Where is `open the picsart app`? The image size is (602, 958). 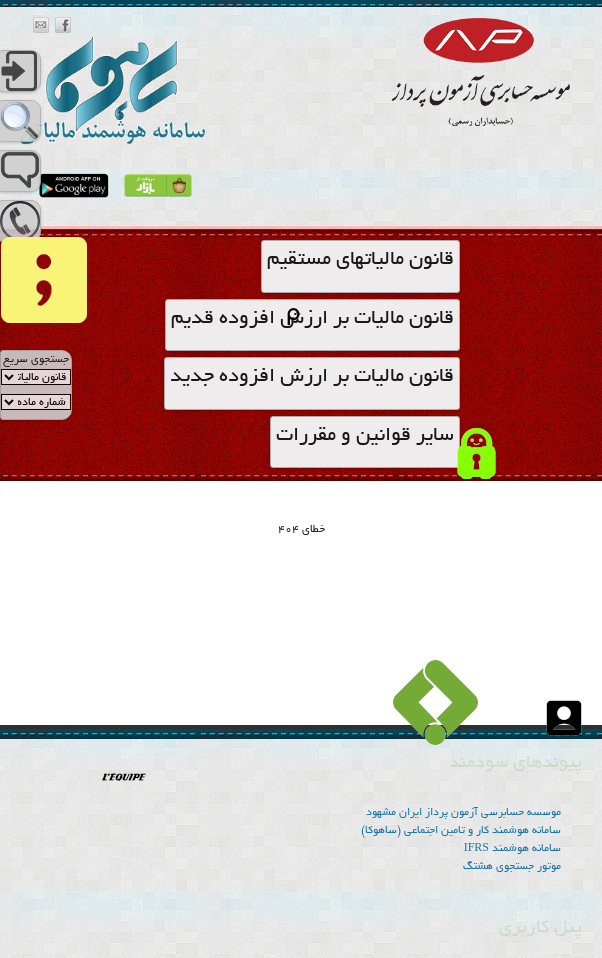
open the picsart app is located at coordinates (293, 316).